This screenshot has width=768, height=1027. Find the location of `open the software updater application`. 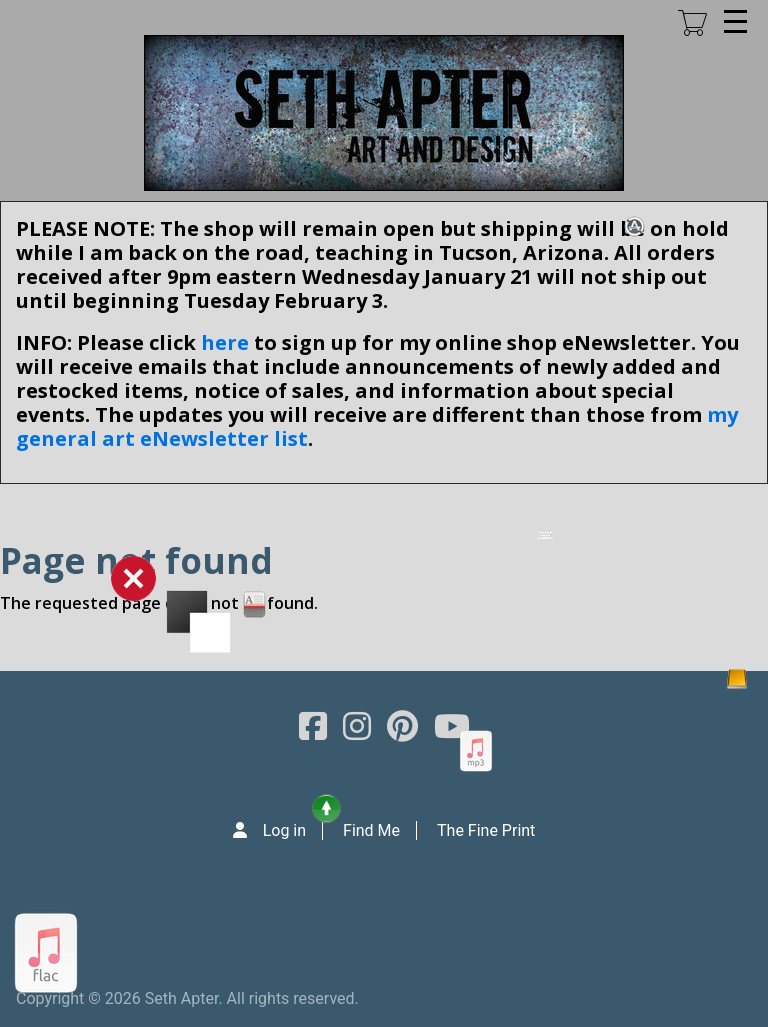

open the software updater application is located at coordinates (634, 226).